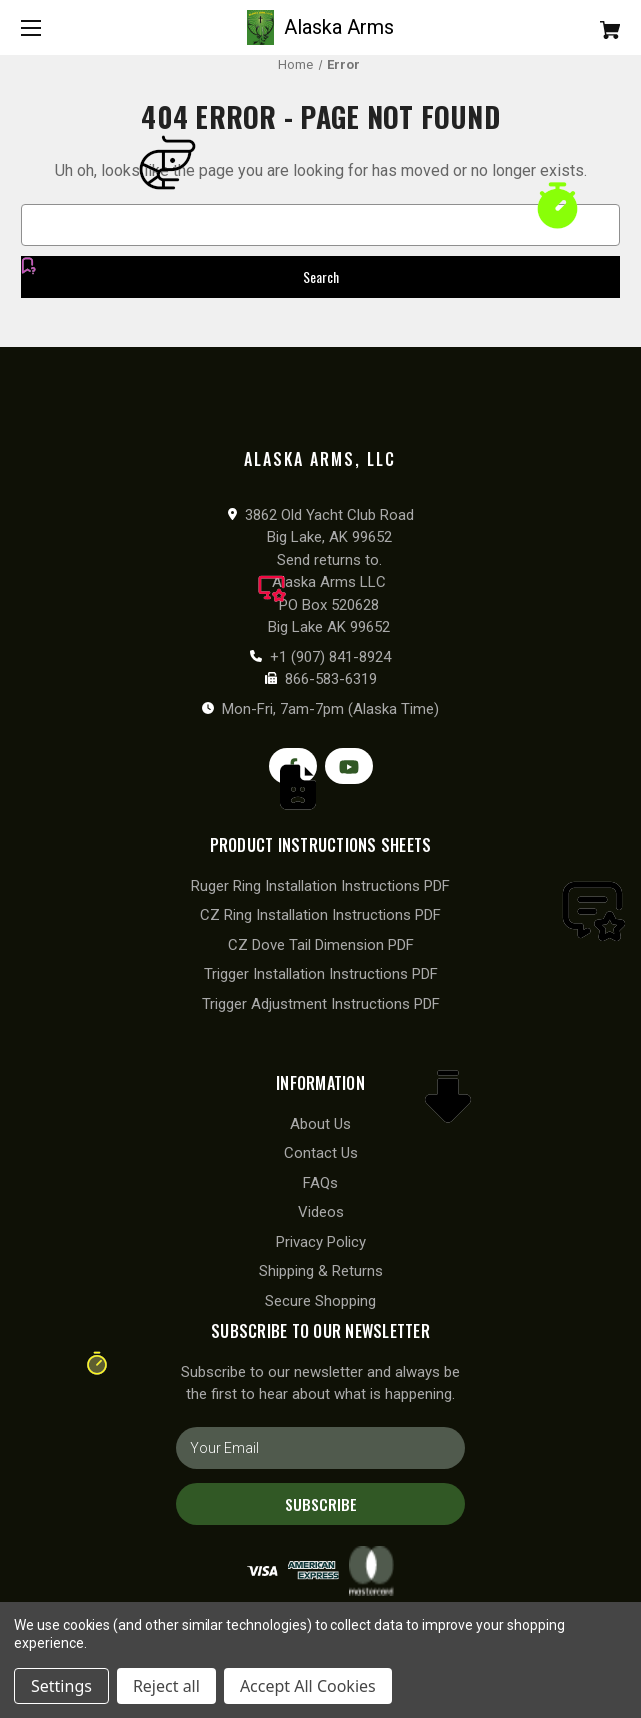 The height and width of the screenshot is (1718, 641). What do you see at coordinates (298, 787) in the screenshot?
I see `indicates a file error or problem` at bounding box center [298, 787].